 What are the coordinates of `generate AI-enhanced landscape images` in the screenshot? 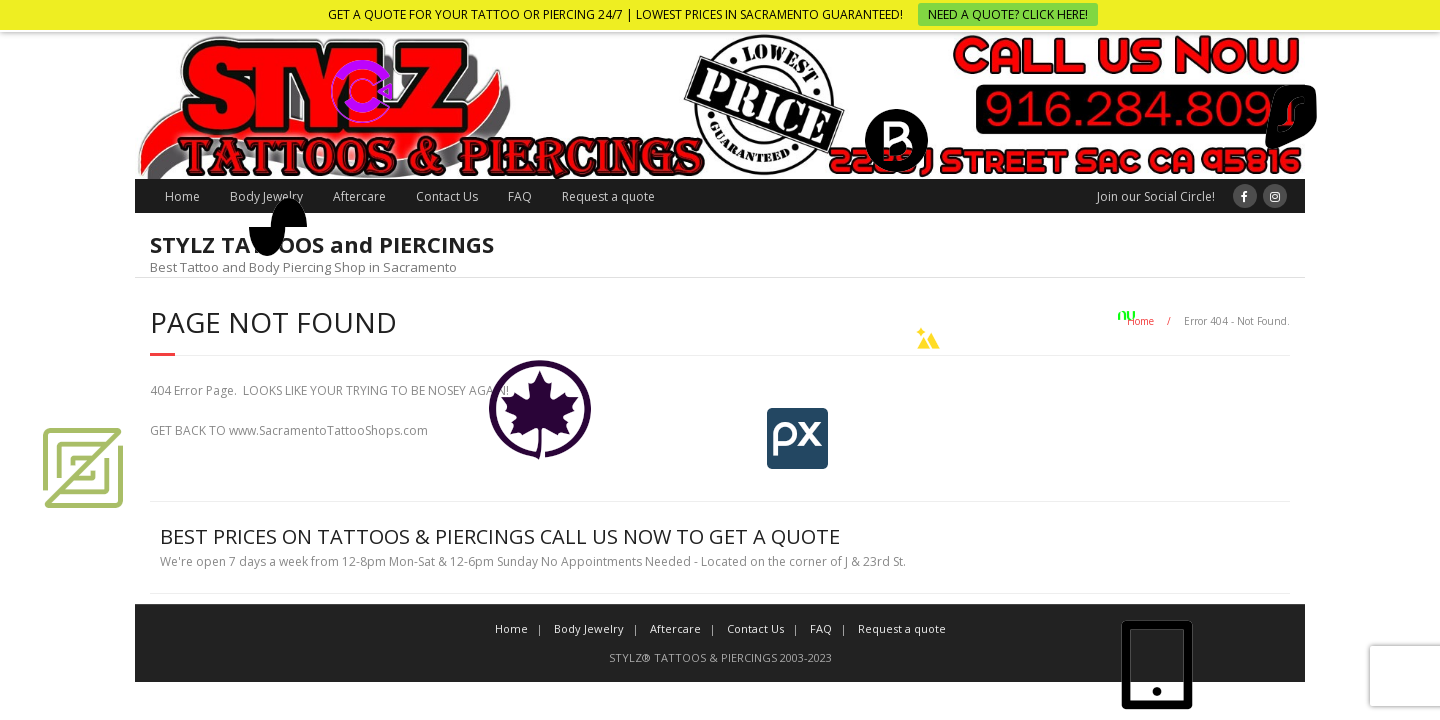 It's located at (928, 339).